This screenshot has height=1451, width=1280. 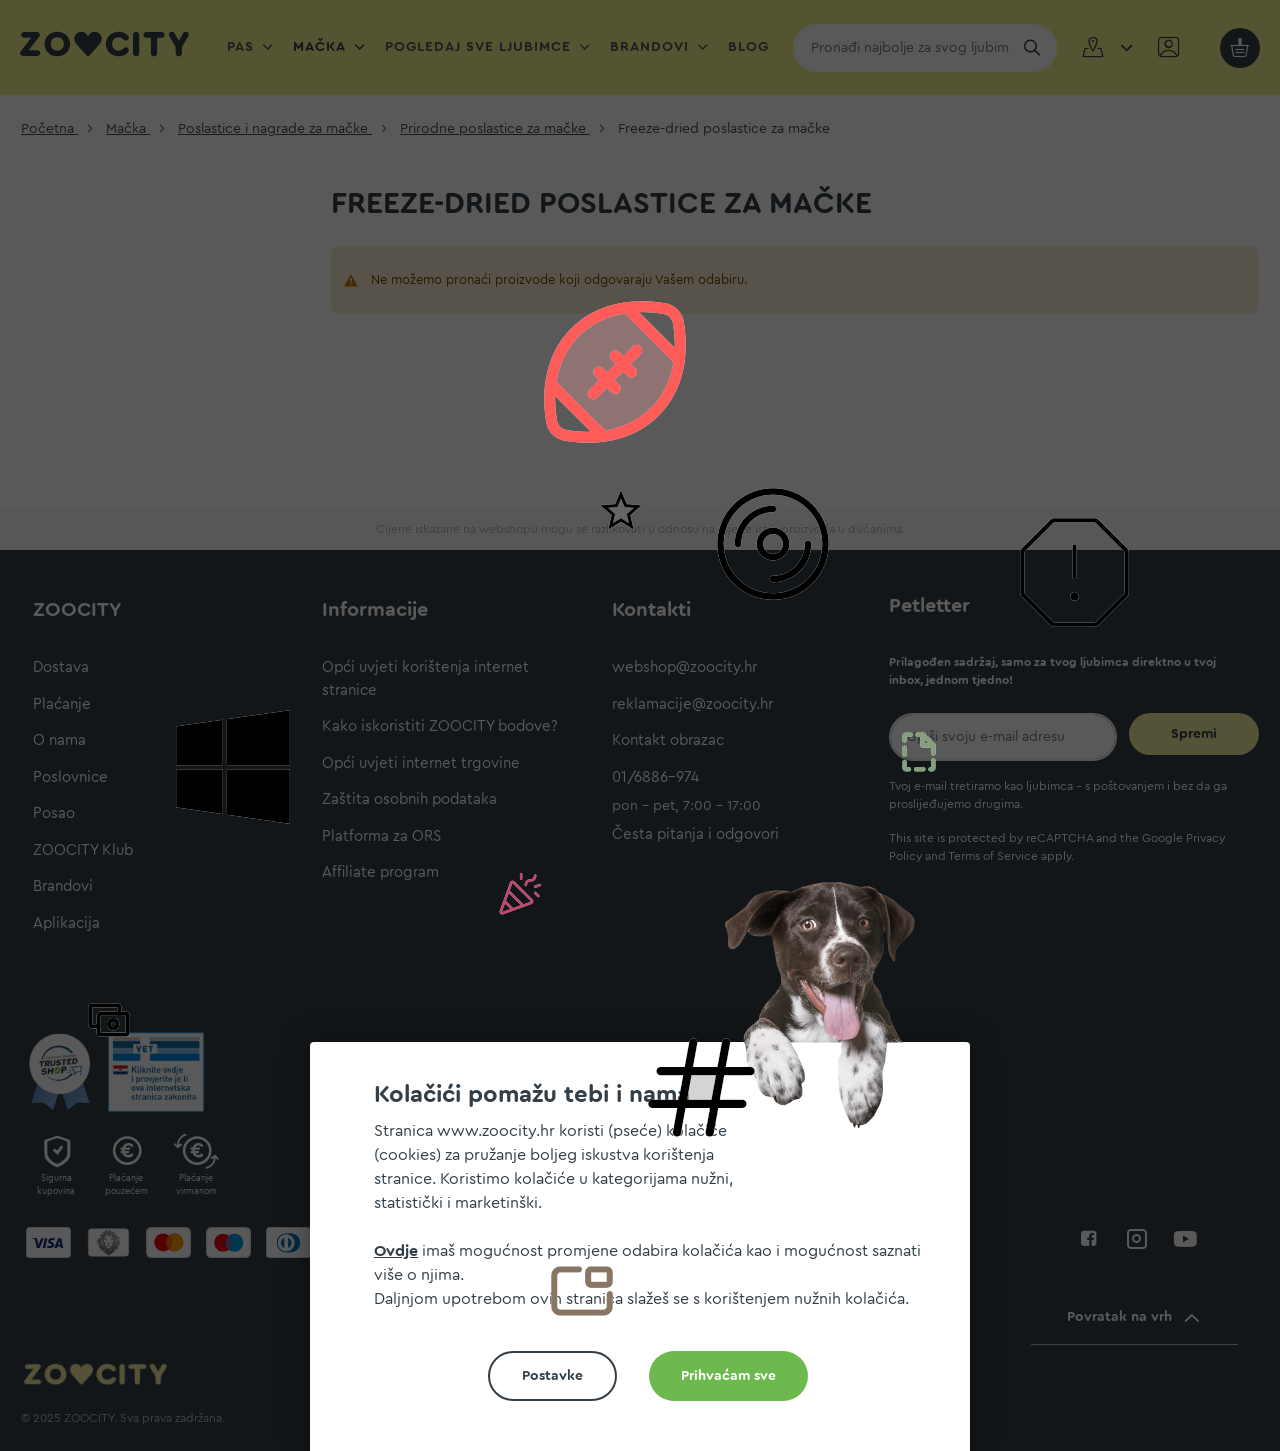 I want to click on add item to favorites, so click(x=621, y=511).